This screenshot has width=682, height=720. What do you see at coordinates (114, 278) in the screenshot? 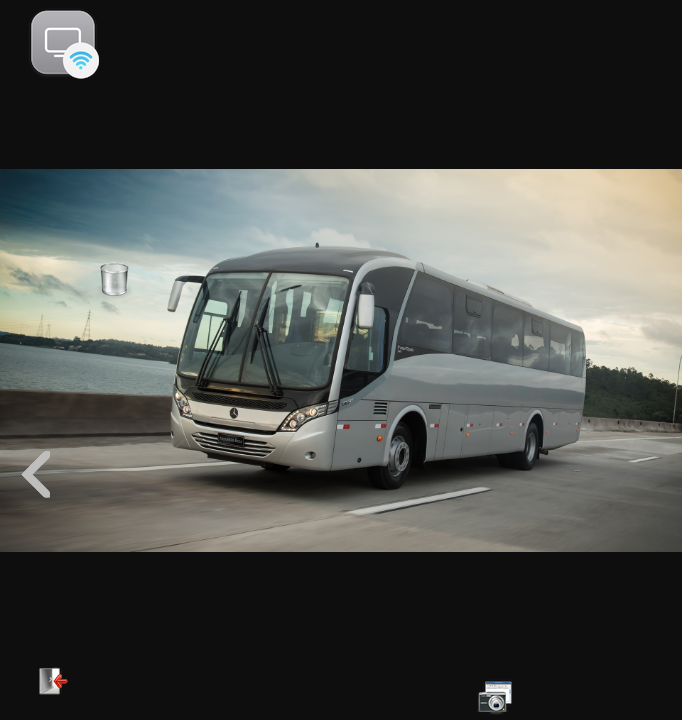
I see `open the trash or recycle bin` at bounding box center [114, 278].